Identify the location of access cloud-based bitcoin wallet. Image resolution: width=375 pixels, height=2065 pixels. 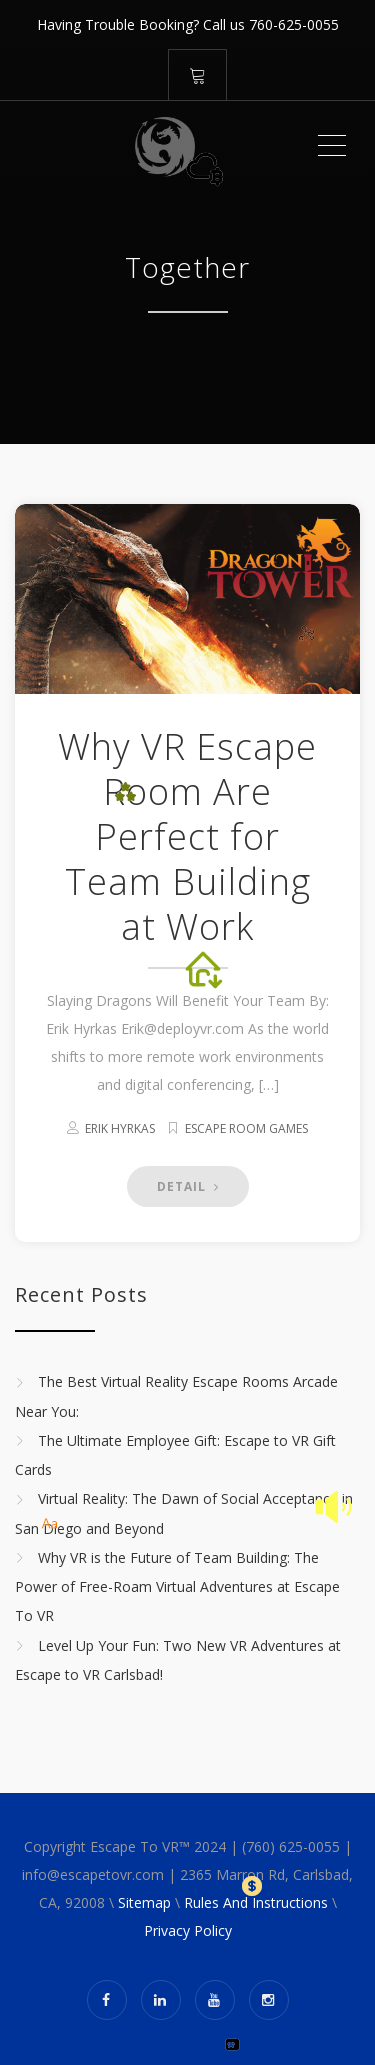
(205, 166).